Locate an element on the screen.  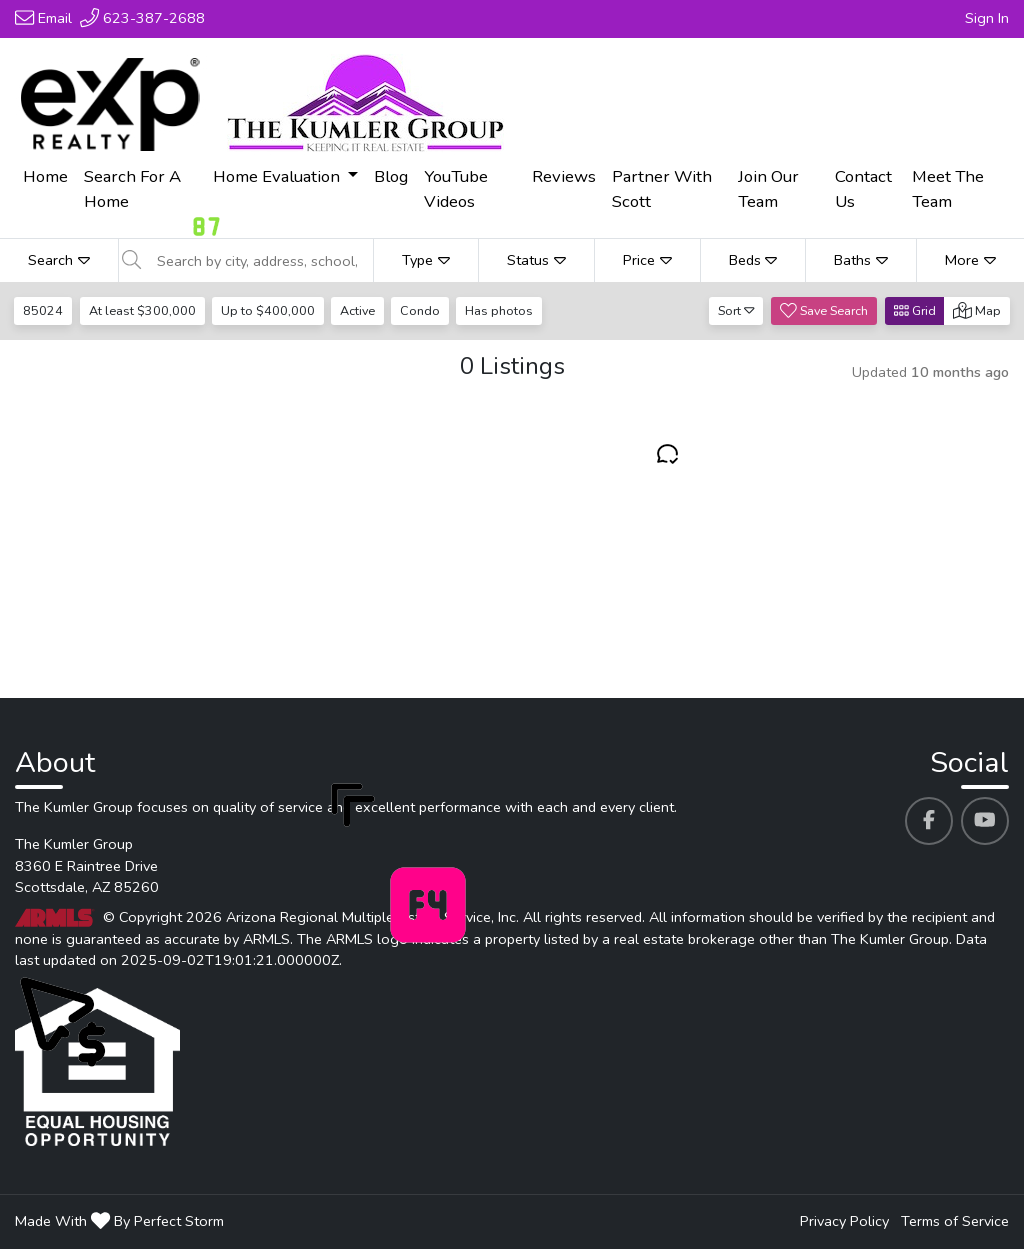
keyboard shortcut indicator for F4 function key is located at coordinates (428, 905).